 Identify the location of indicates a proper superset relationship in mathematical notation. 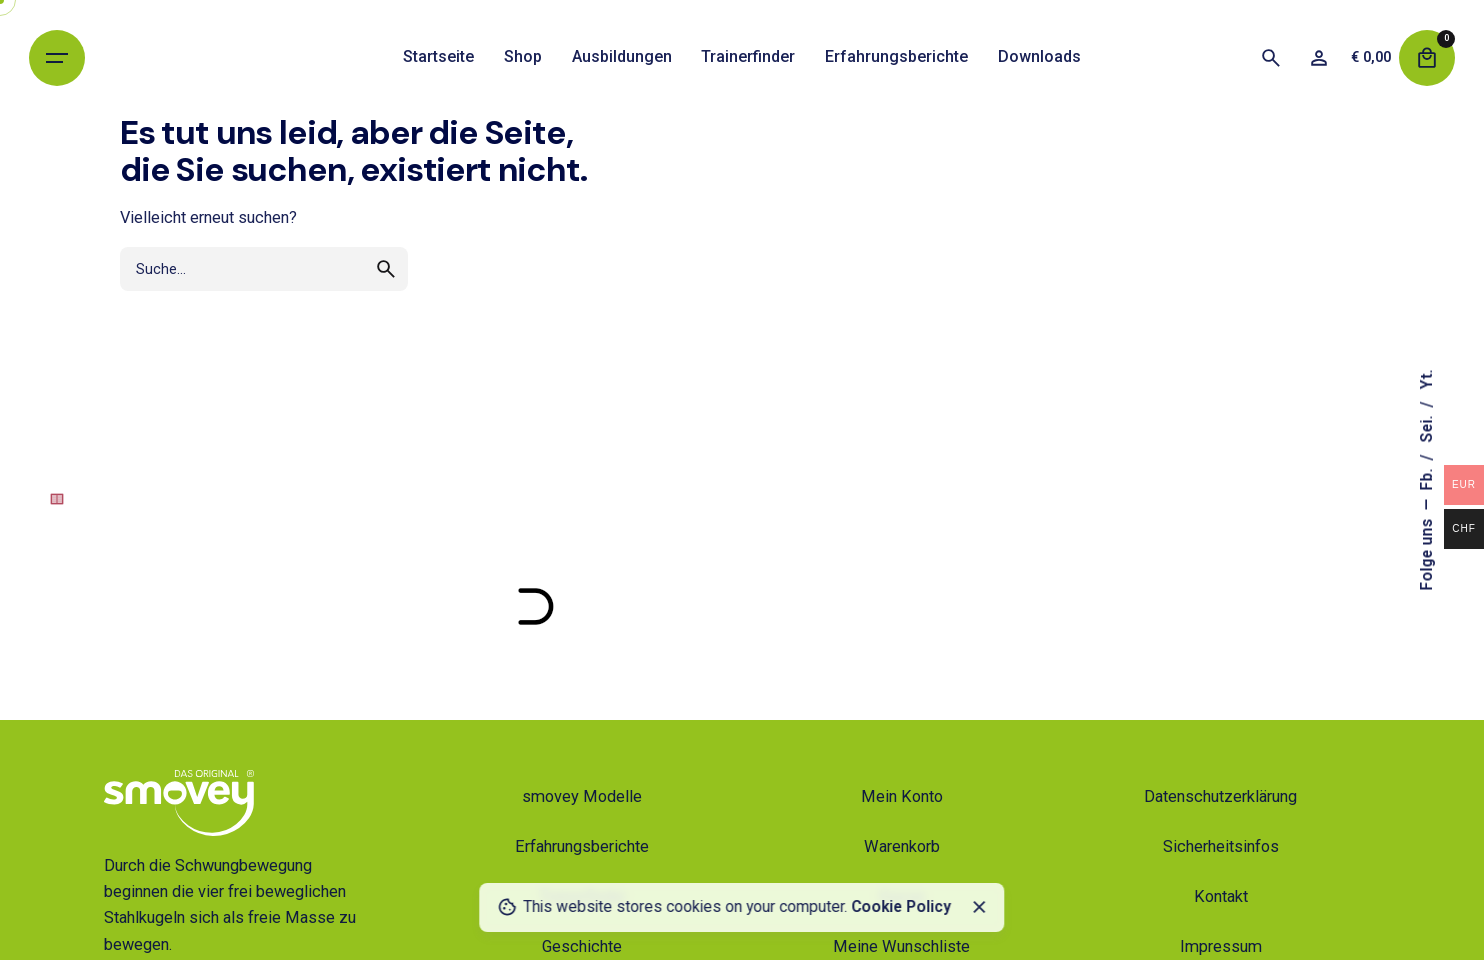
(533, 606).